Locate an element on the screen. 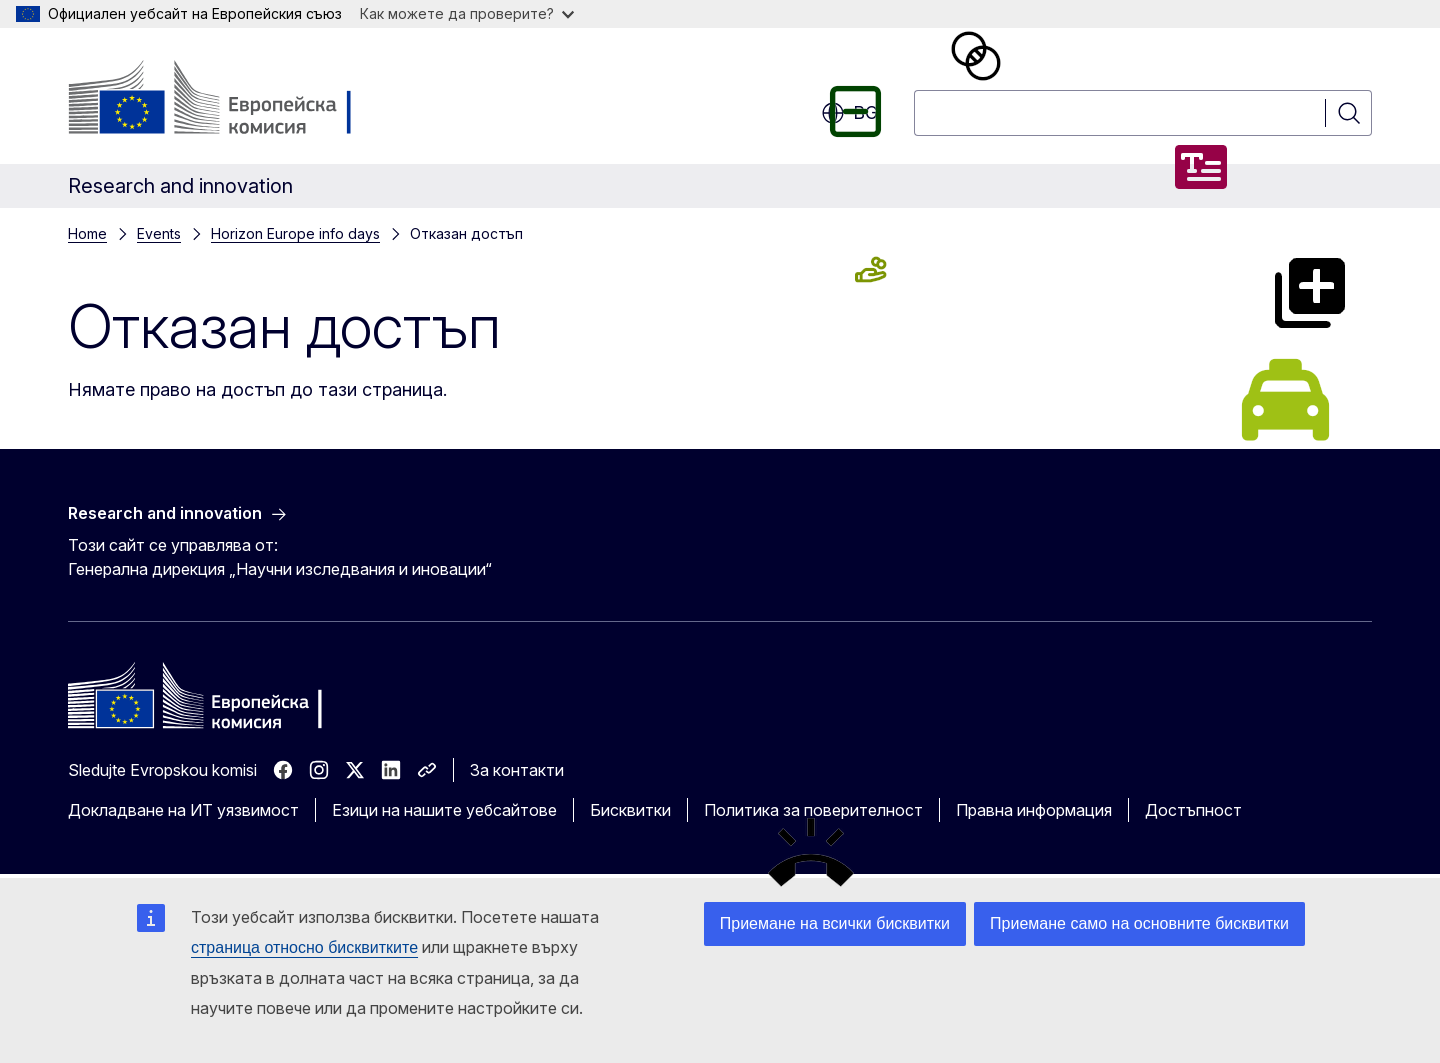 This screenshot has width=1440, height=1063. request a taxi or cab ride is located at coordinates (1285, 402).